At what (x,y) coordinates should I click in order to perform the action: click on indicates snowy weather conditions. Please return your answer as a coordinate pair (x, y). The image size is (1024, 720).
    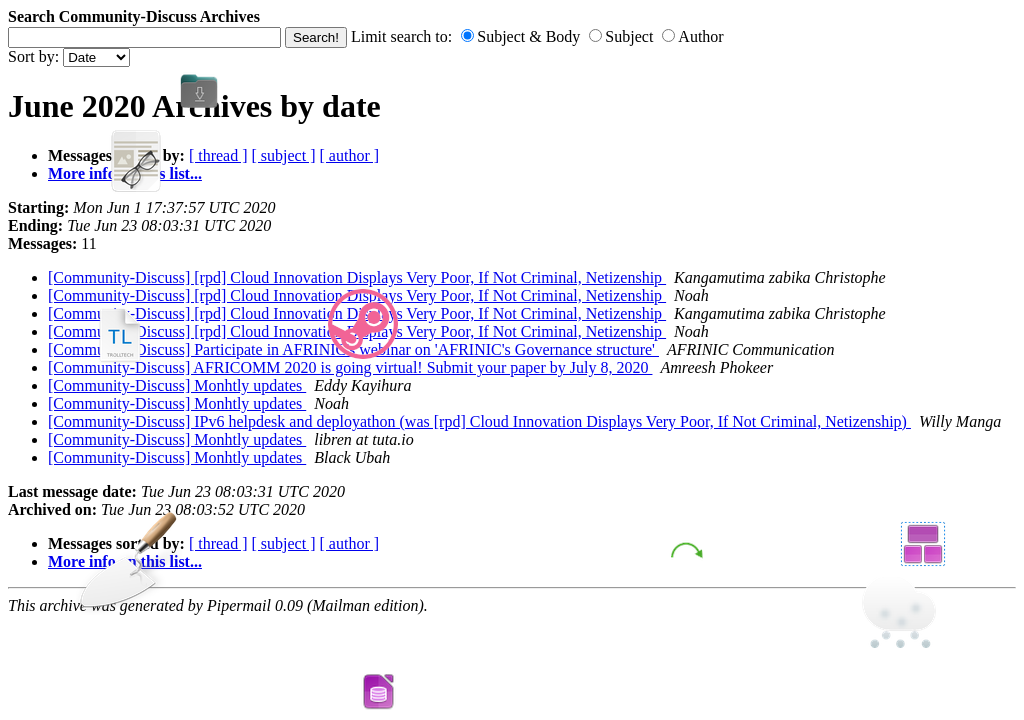
    Looking at the image, I should click on (899, 611).